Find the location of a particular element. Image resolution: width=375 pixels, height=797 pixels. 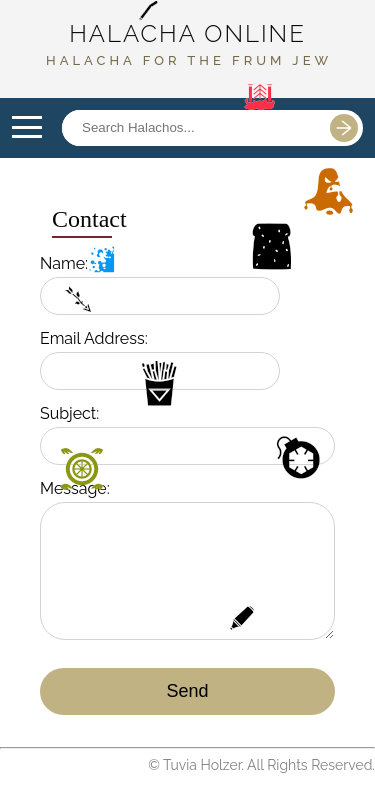

access afterlife or celestial realm in game is located at coordinates (260, 97).